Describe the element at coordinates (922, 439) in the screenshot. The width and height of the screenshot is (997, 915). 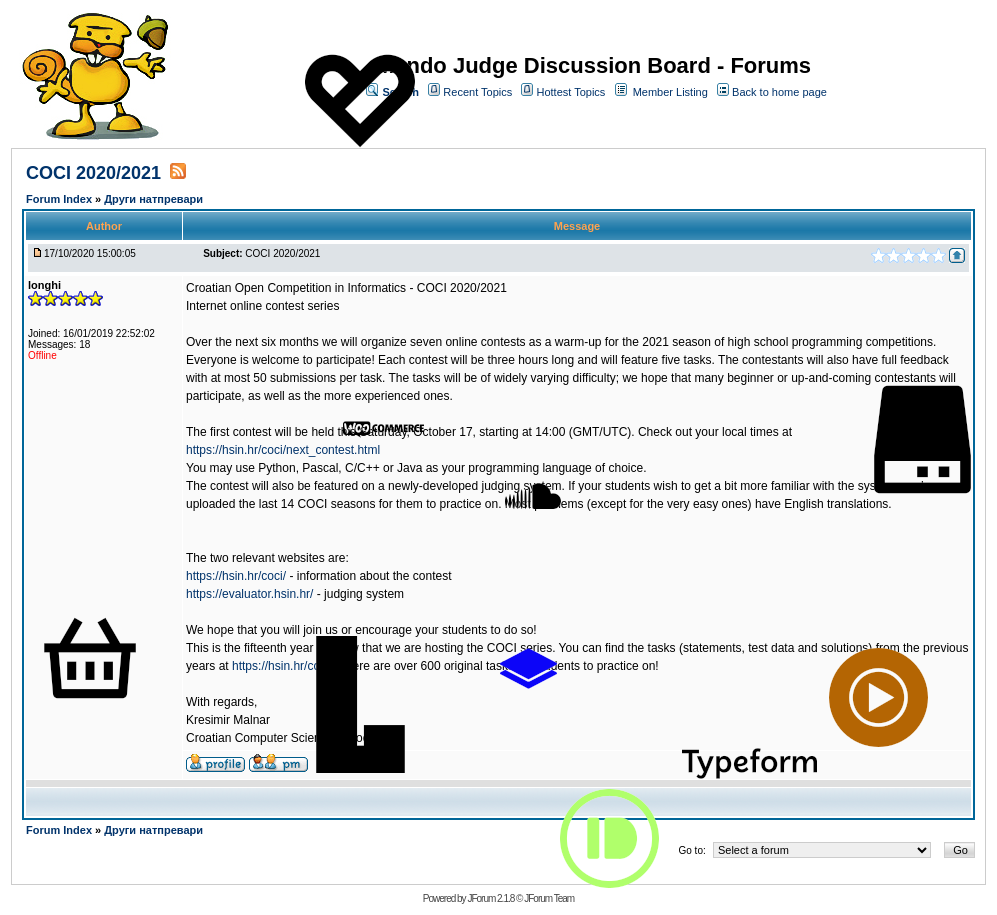
I see `access external storage or hard drive` at that location.